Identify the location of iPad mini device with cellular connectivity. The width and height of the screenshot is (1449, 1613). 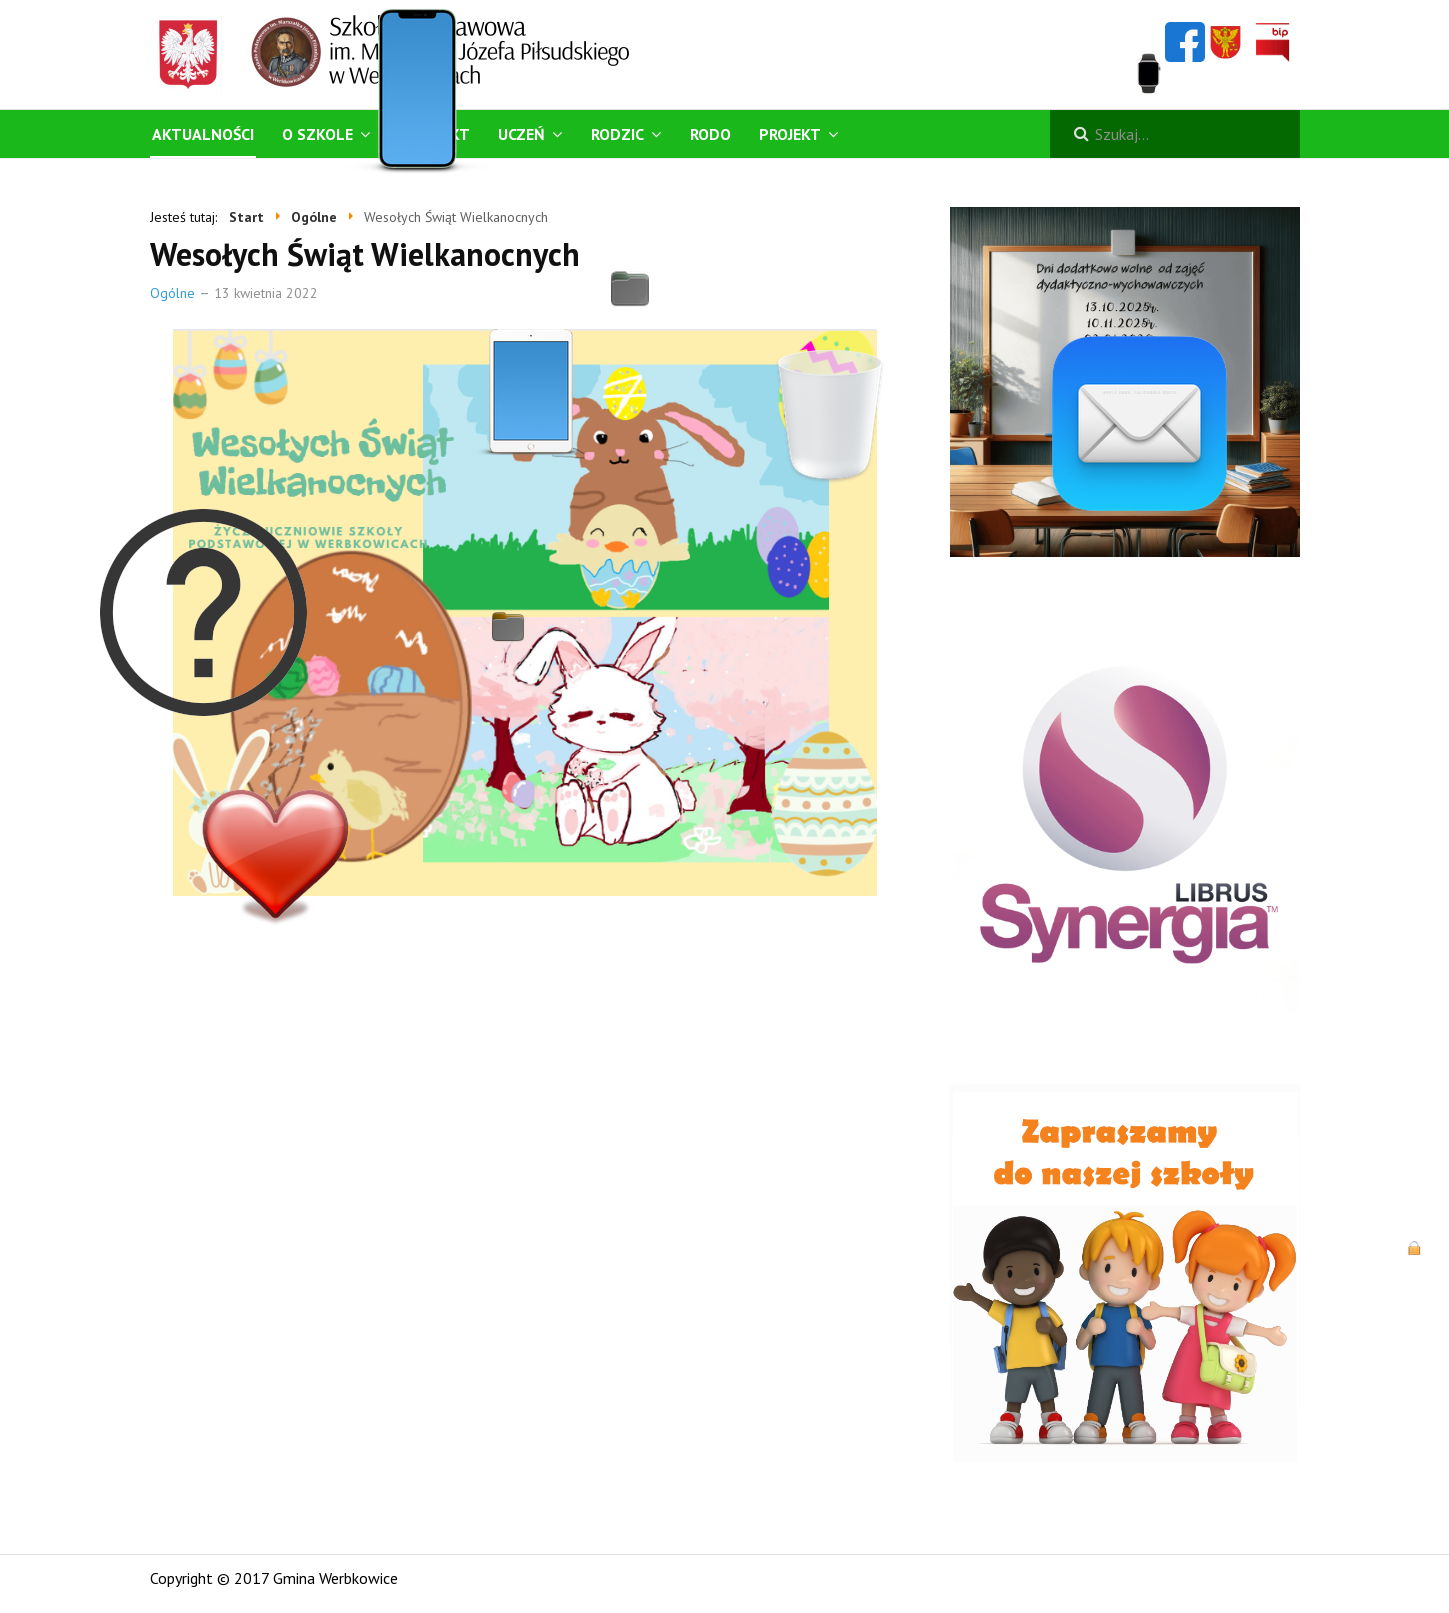
(531, 380).